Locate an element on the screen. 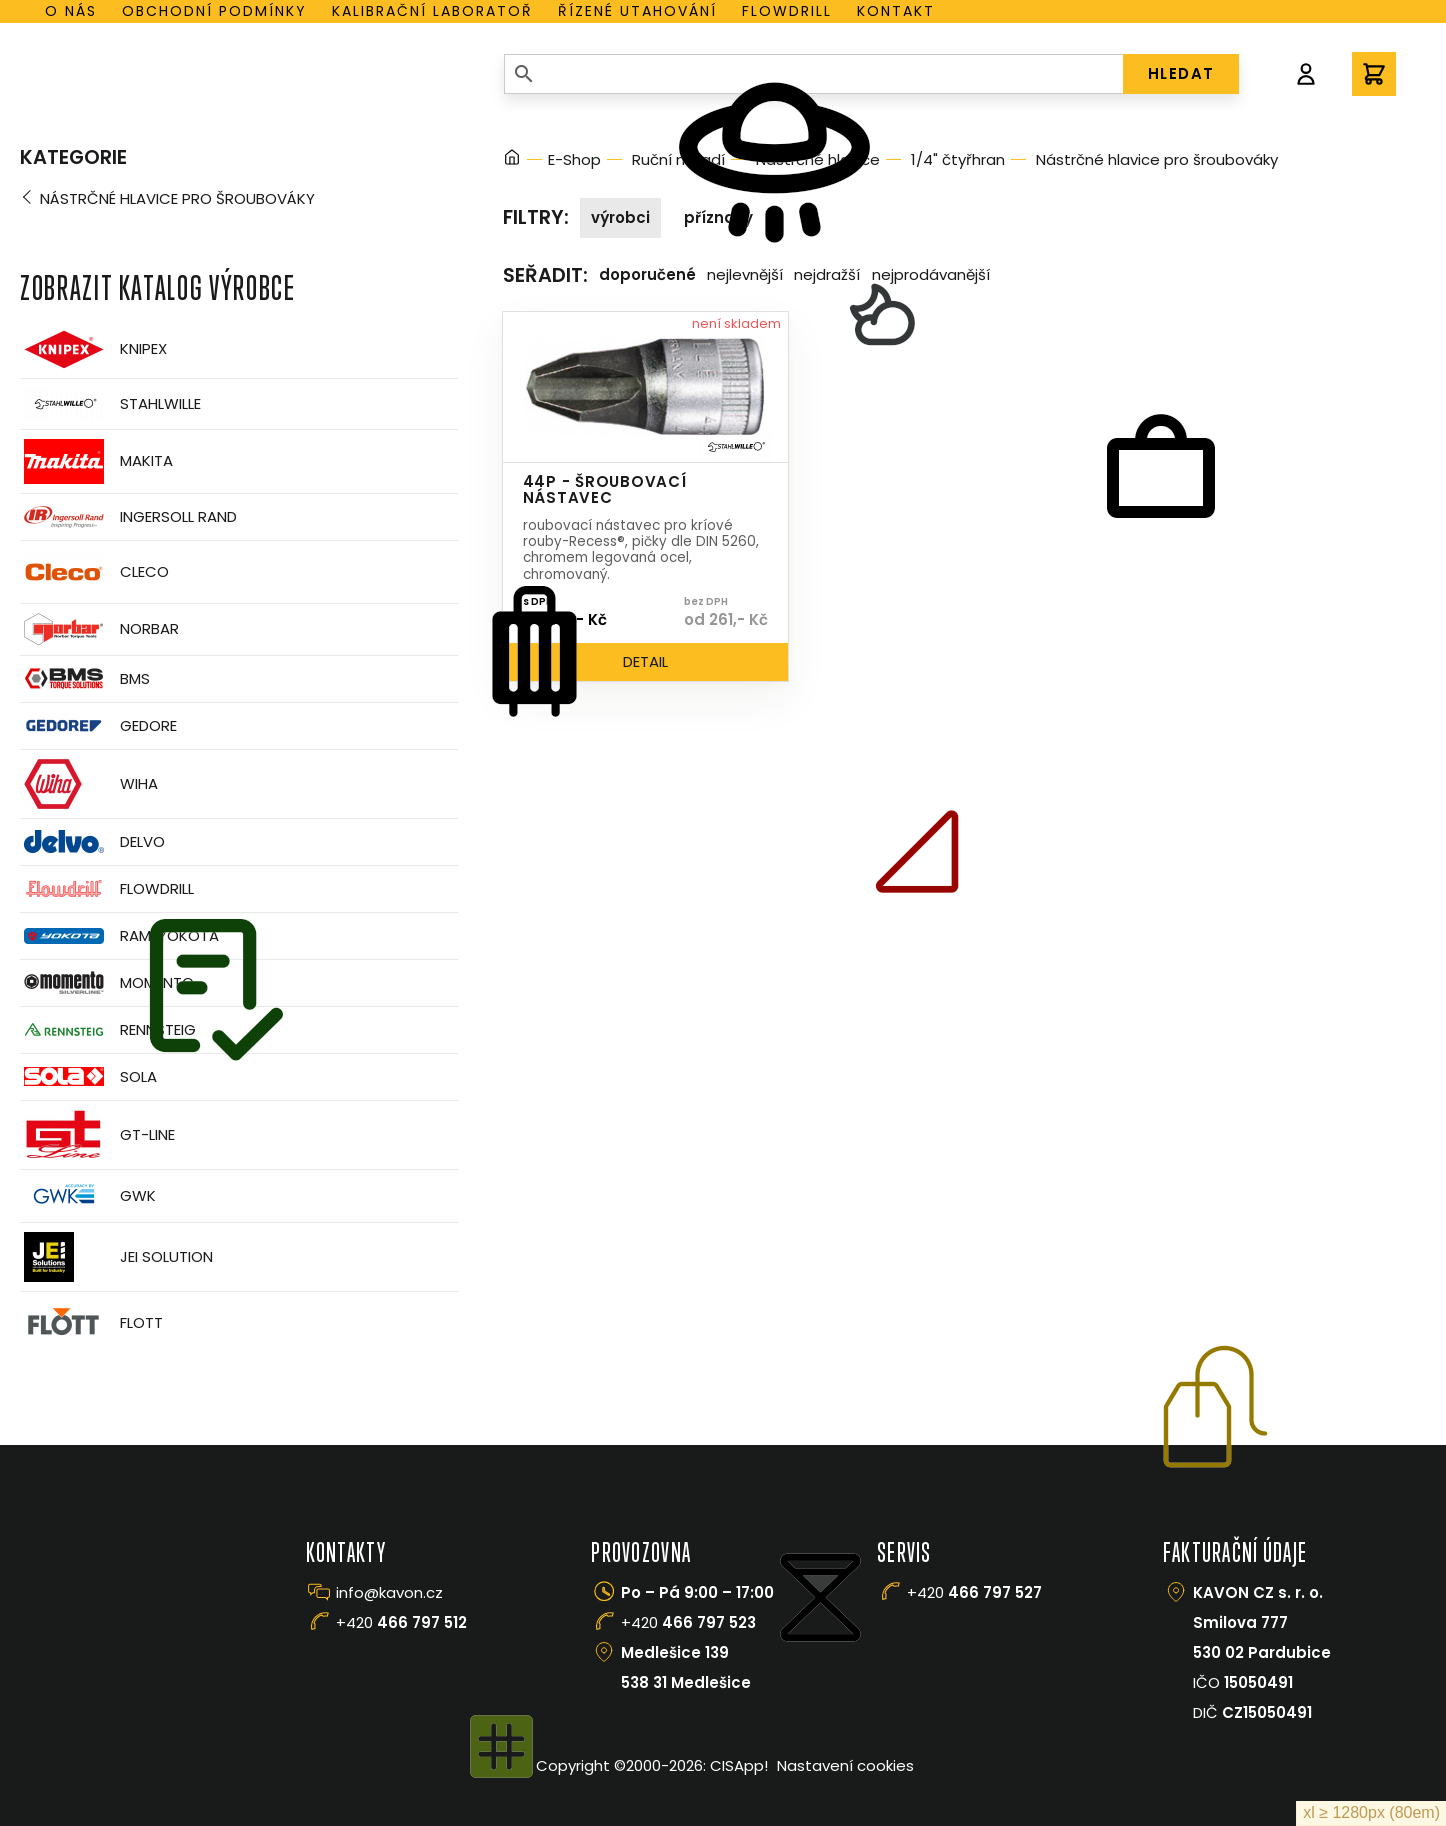 This screenshot has height=1826, width=1446. indicates high time remaining on a timer or process is located at coordinates (820, 1597).